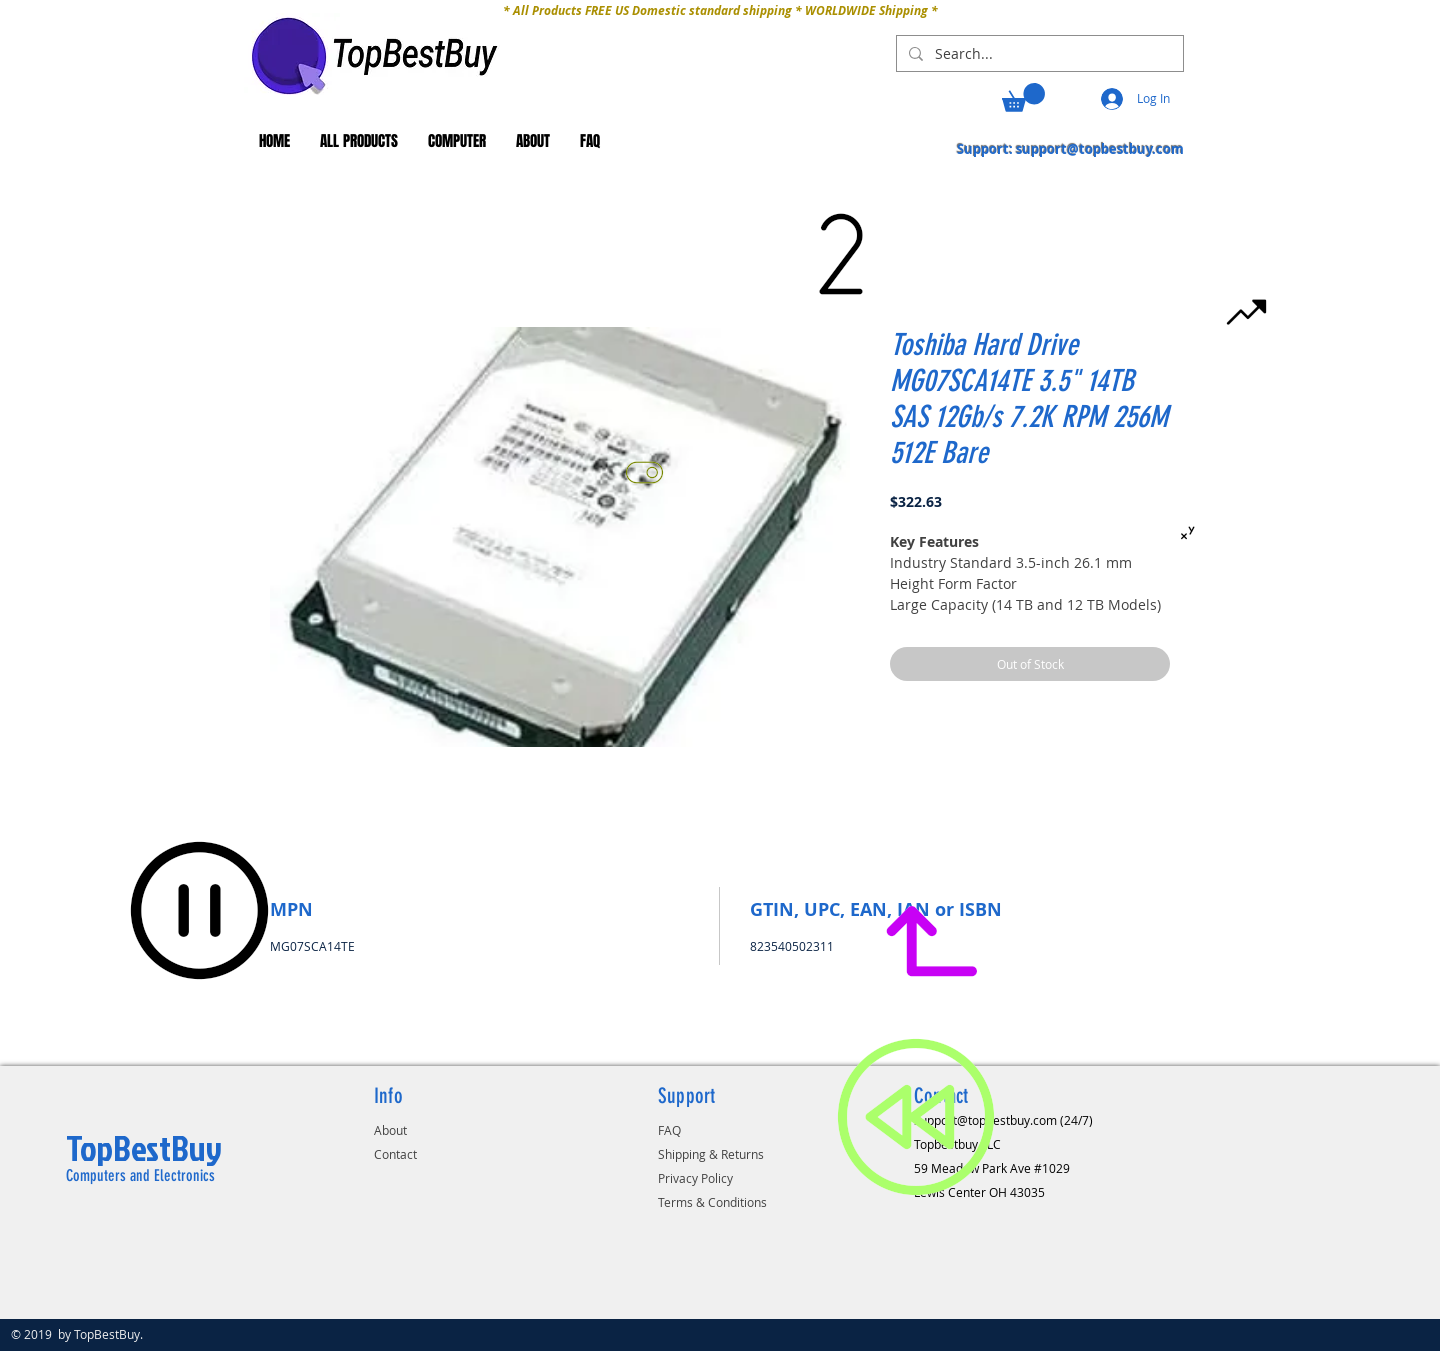 This screenshot has width=1440, height=1351. I want to click on go back and return to top, so click(928, 944).